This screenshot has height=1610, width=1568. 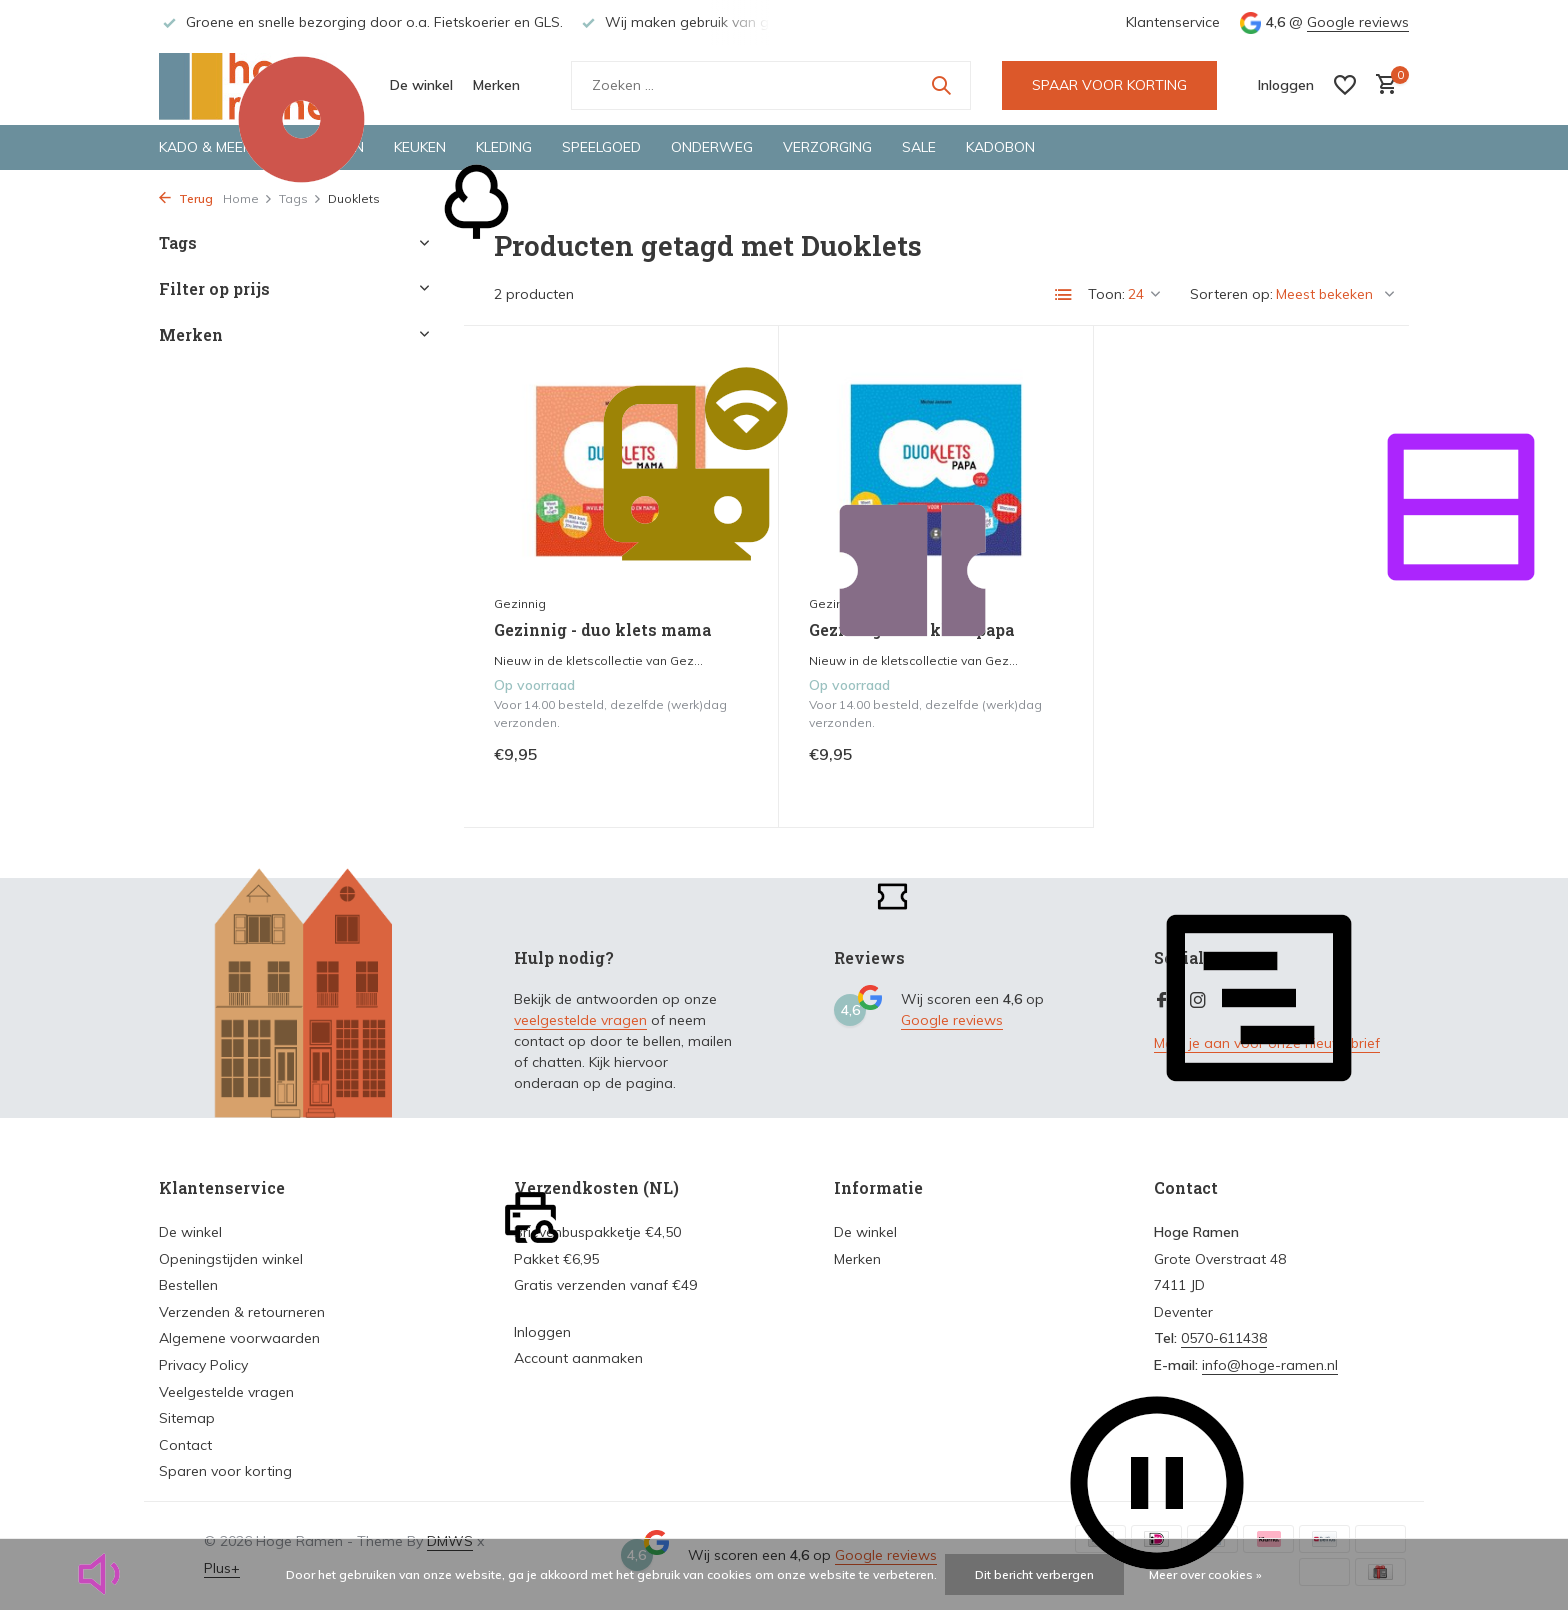 What do you see at coordinates (98, 1574) in the screenshot?
I see `decrease audio volume` at bounding box center [98, 1574].